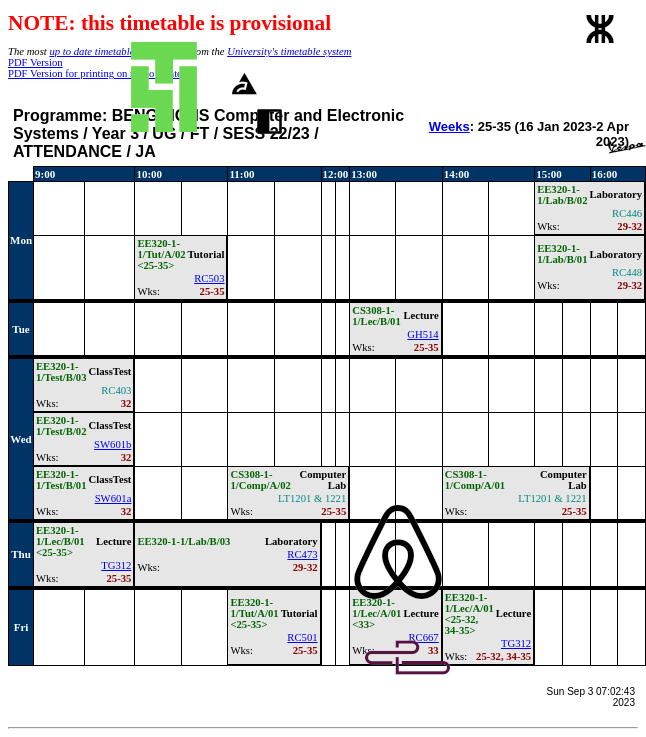  Describe the element at coordinates (244, 83) in the screenshot. I see `biome code formatter and linter tool logo` at that location.